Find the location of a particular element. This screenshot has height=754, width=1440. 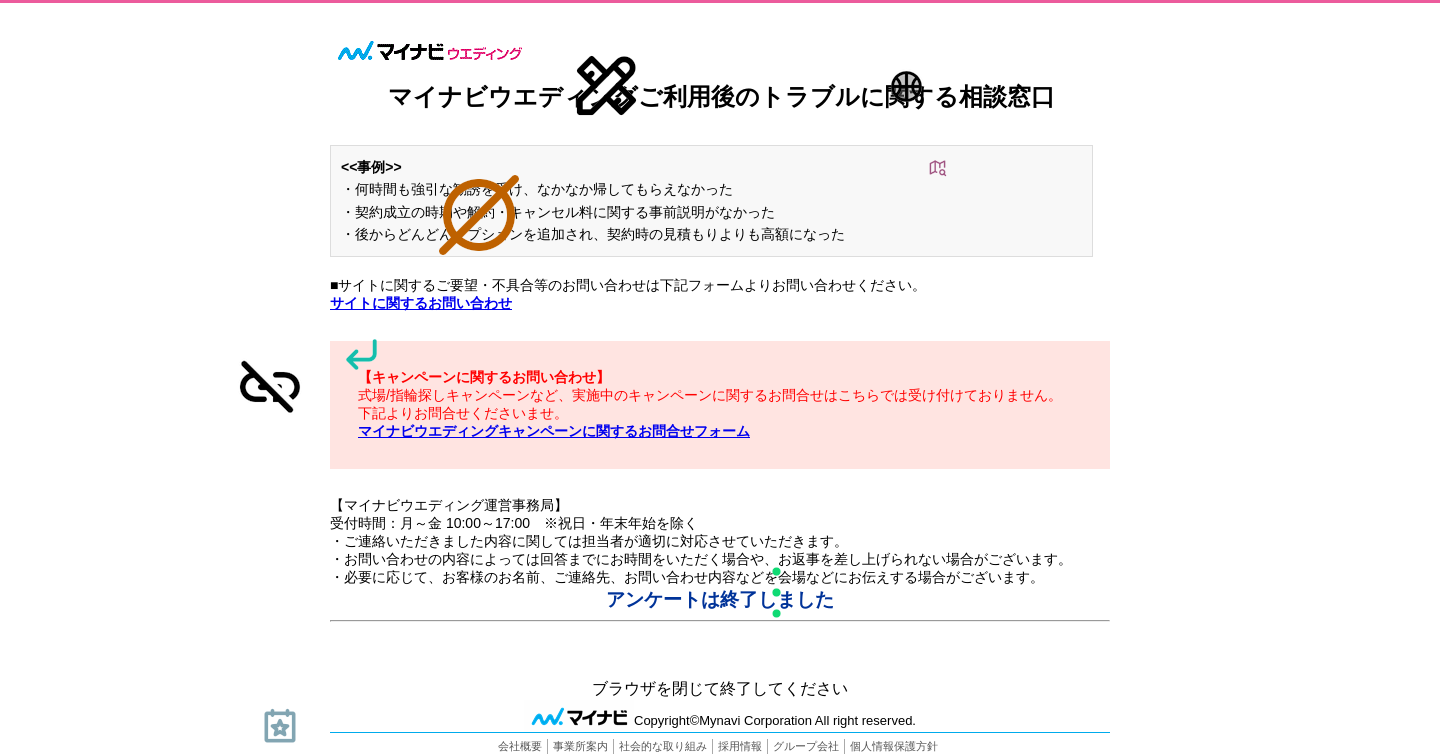

return or enter key action is located at coordinates (362, 353).